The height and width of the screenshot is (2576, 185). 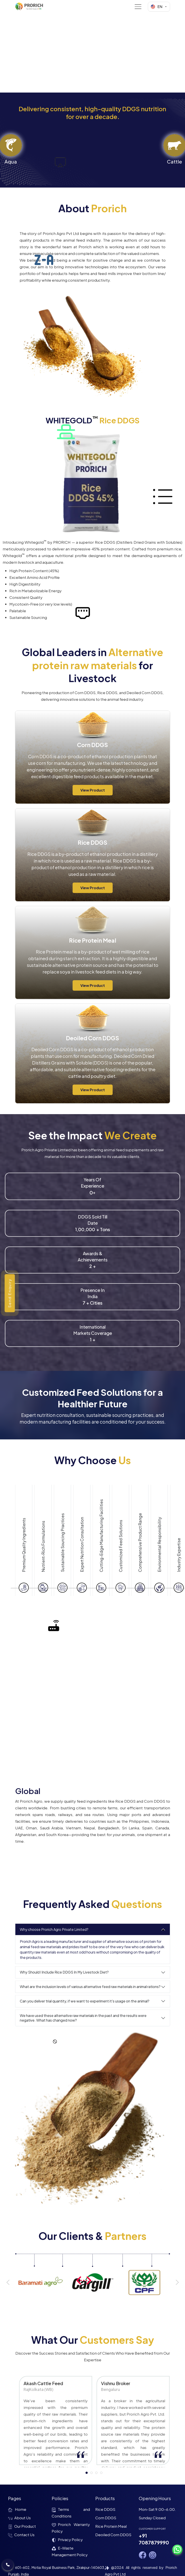 I want to click on align elements to the bottom with equal vertical spacing, so click(x=66, y=432).